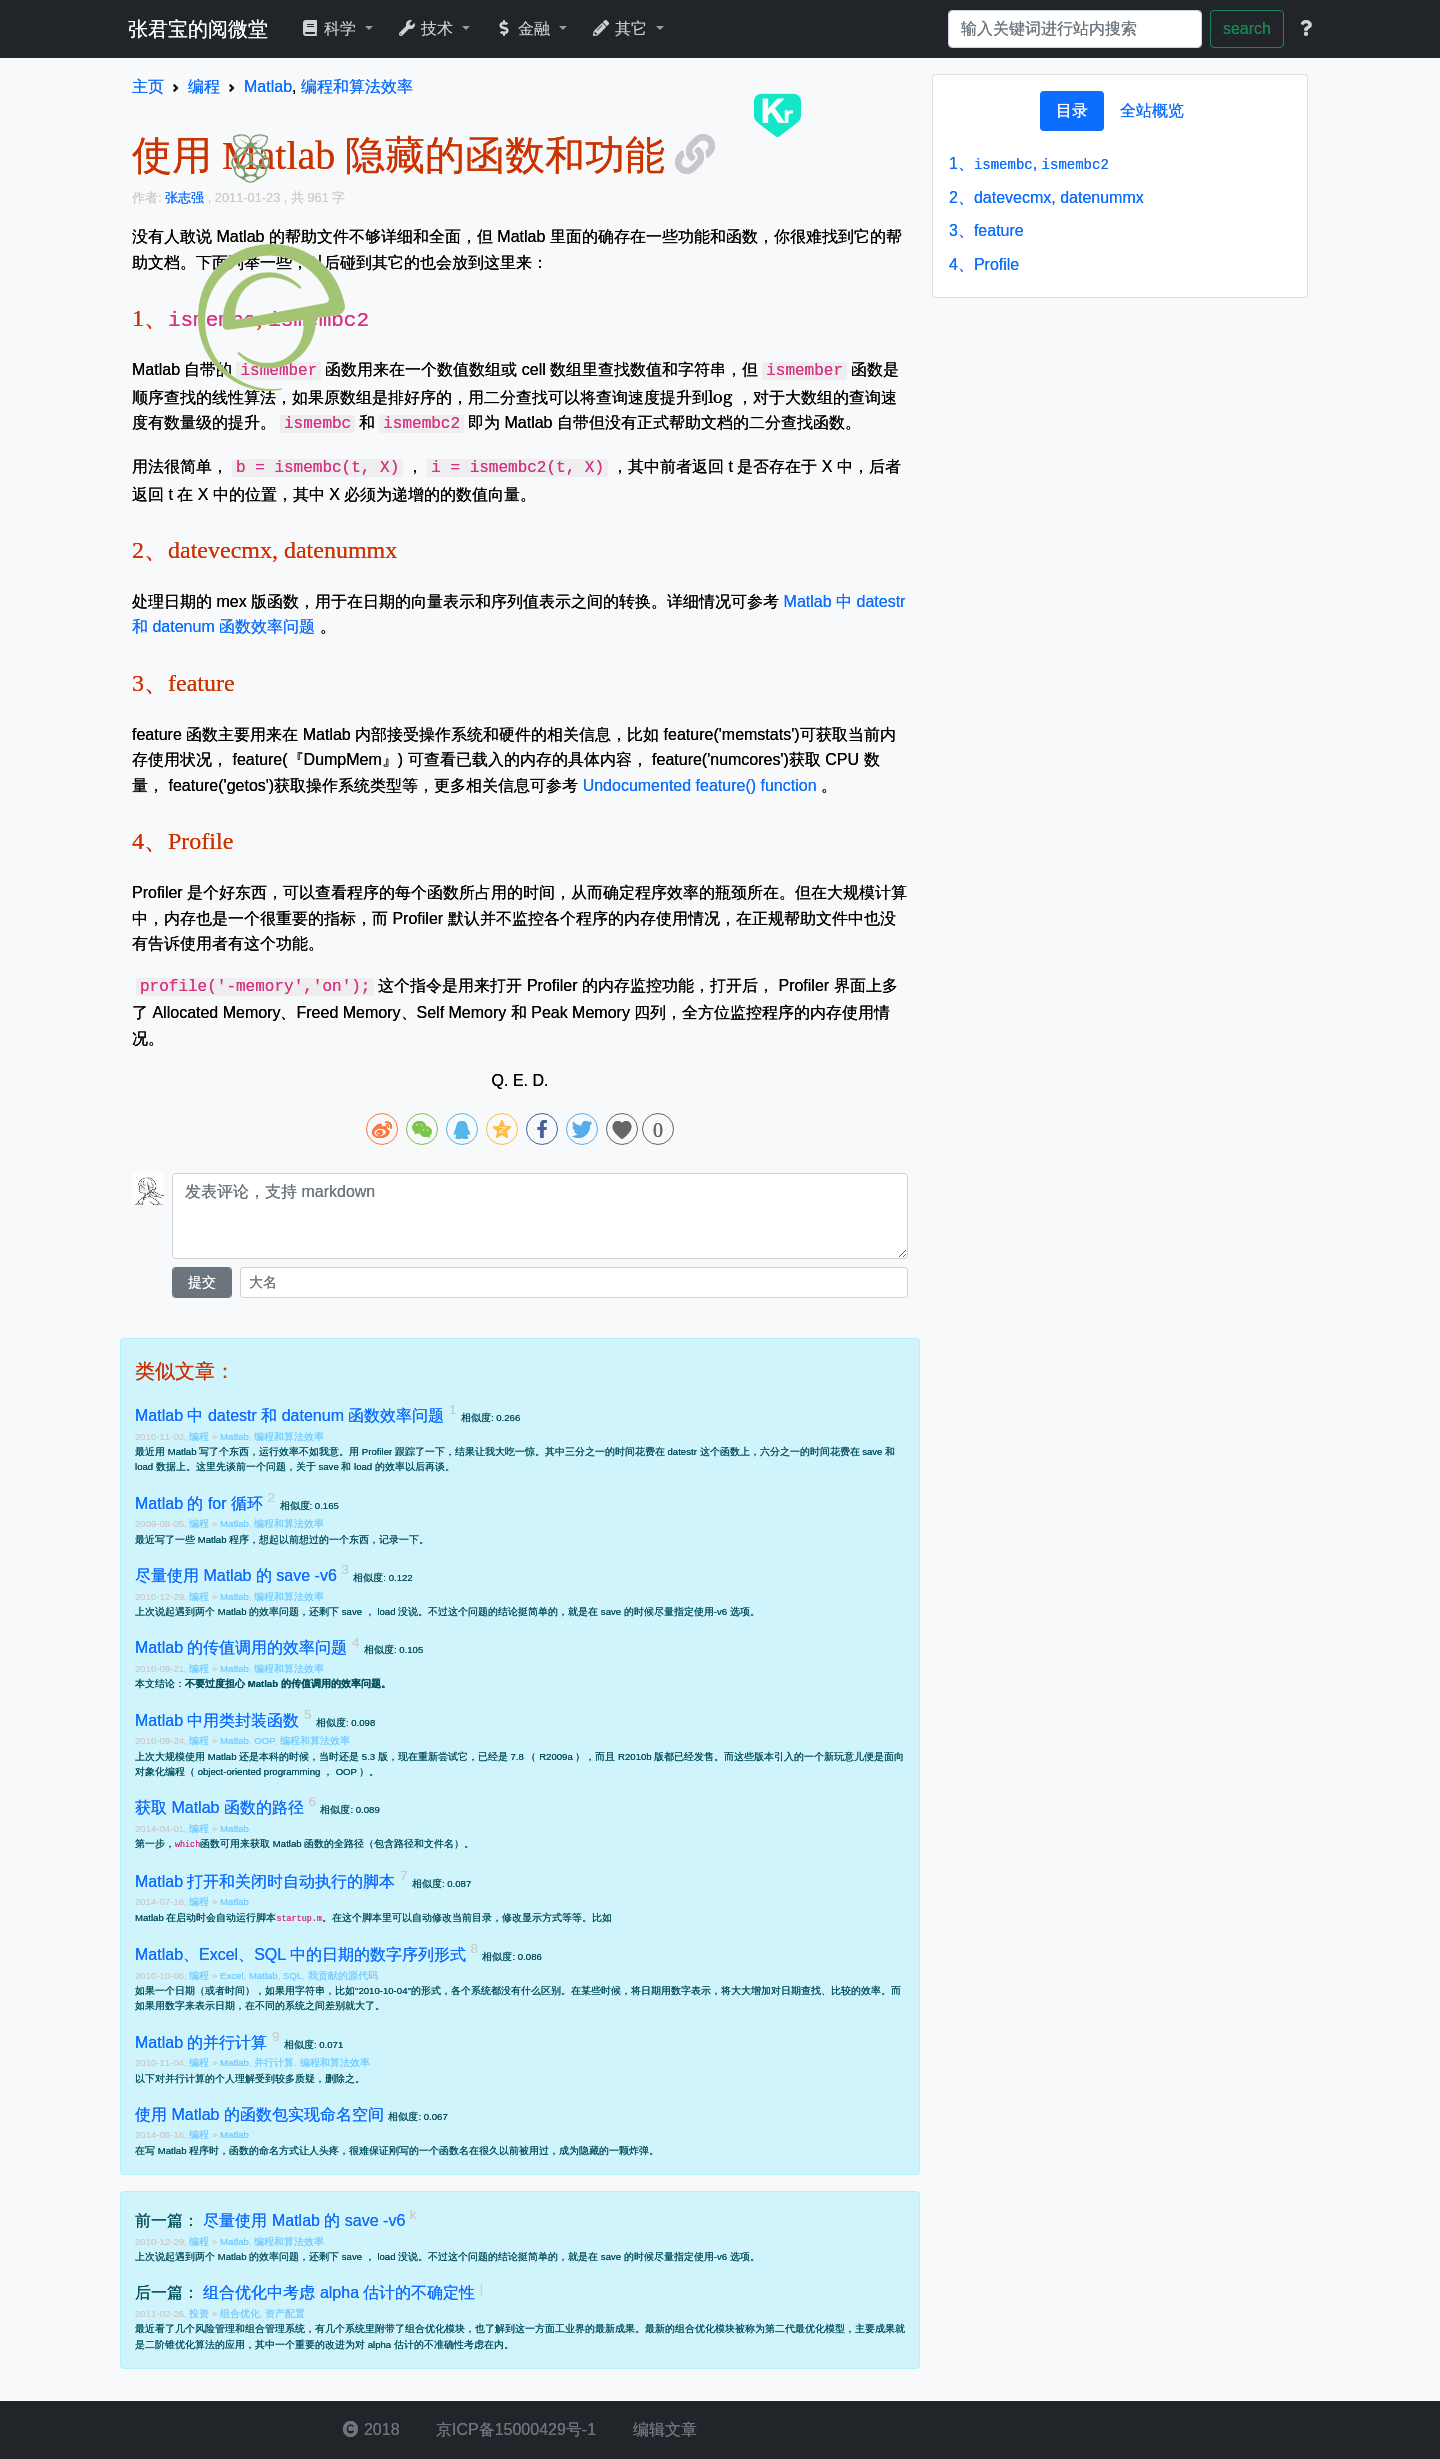  I want to click on esoteric software company logo, so click(271, 317).